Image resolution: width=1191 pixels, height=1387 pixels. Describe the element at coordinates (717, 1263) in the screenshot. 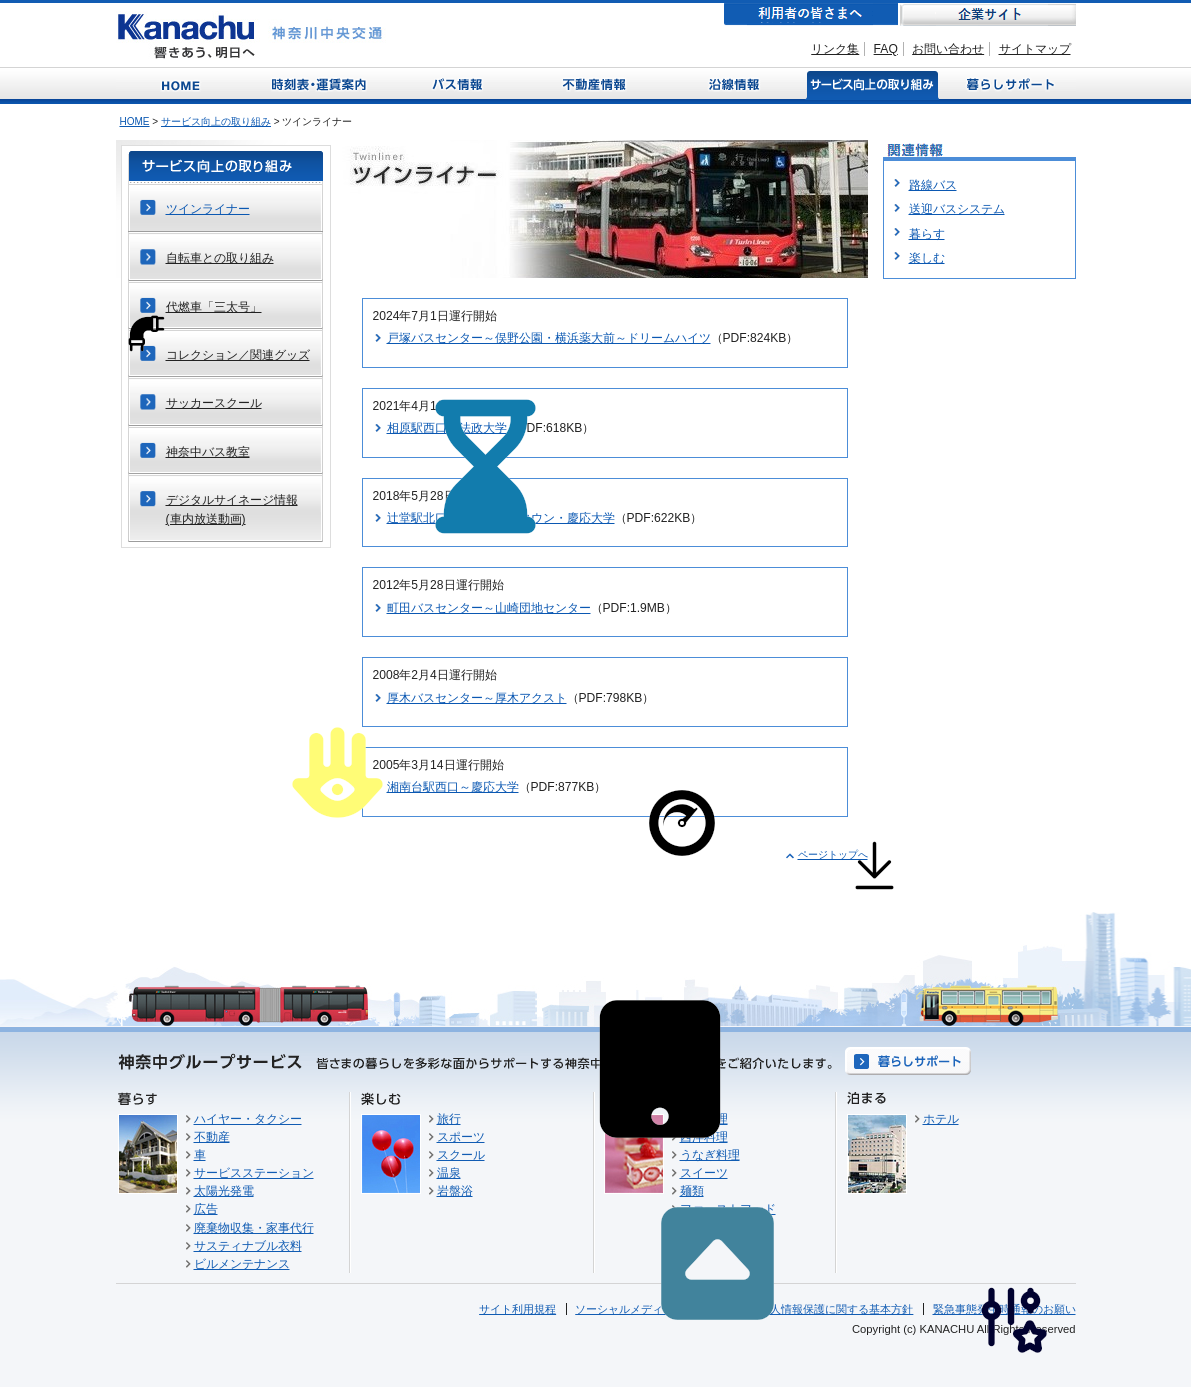

I see `expand content or show more options` at that location.